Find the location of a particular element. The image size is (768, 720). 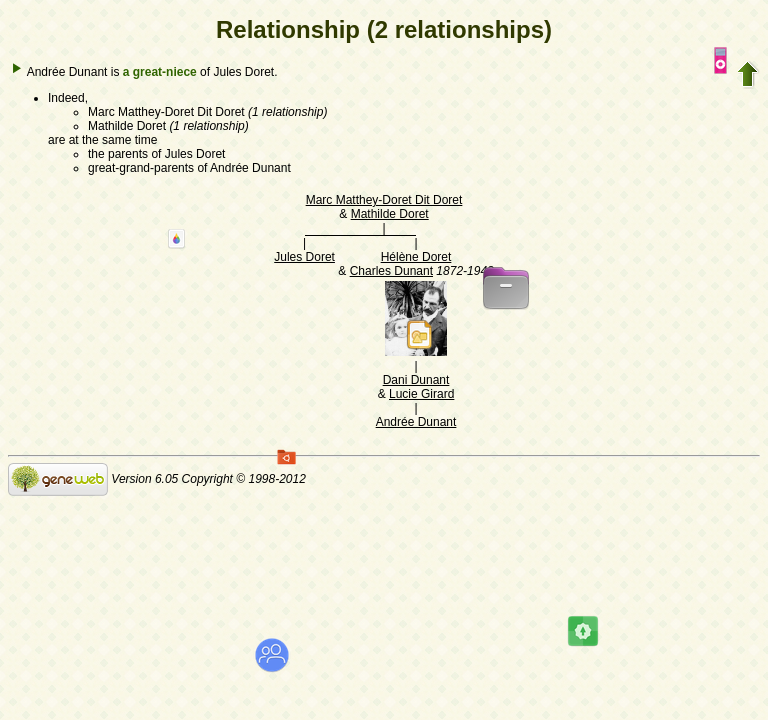

switch to a different user account is located at coordinates (272, 655).